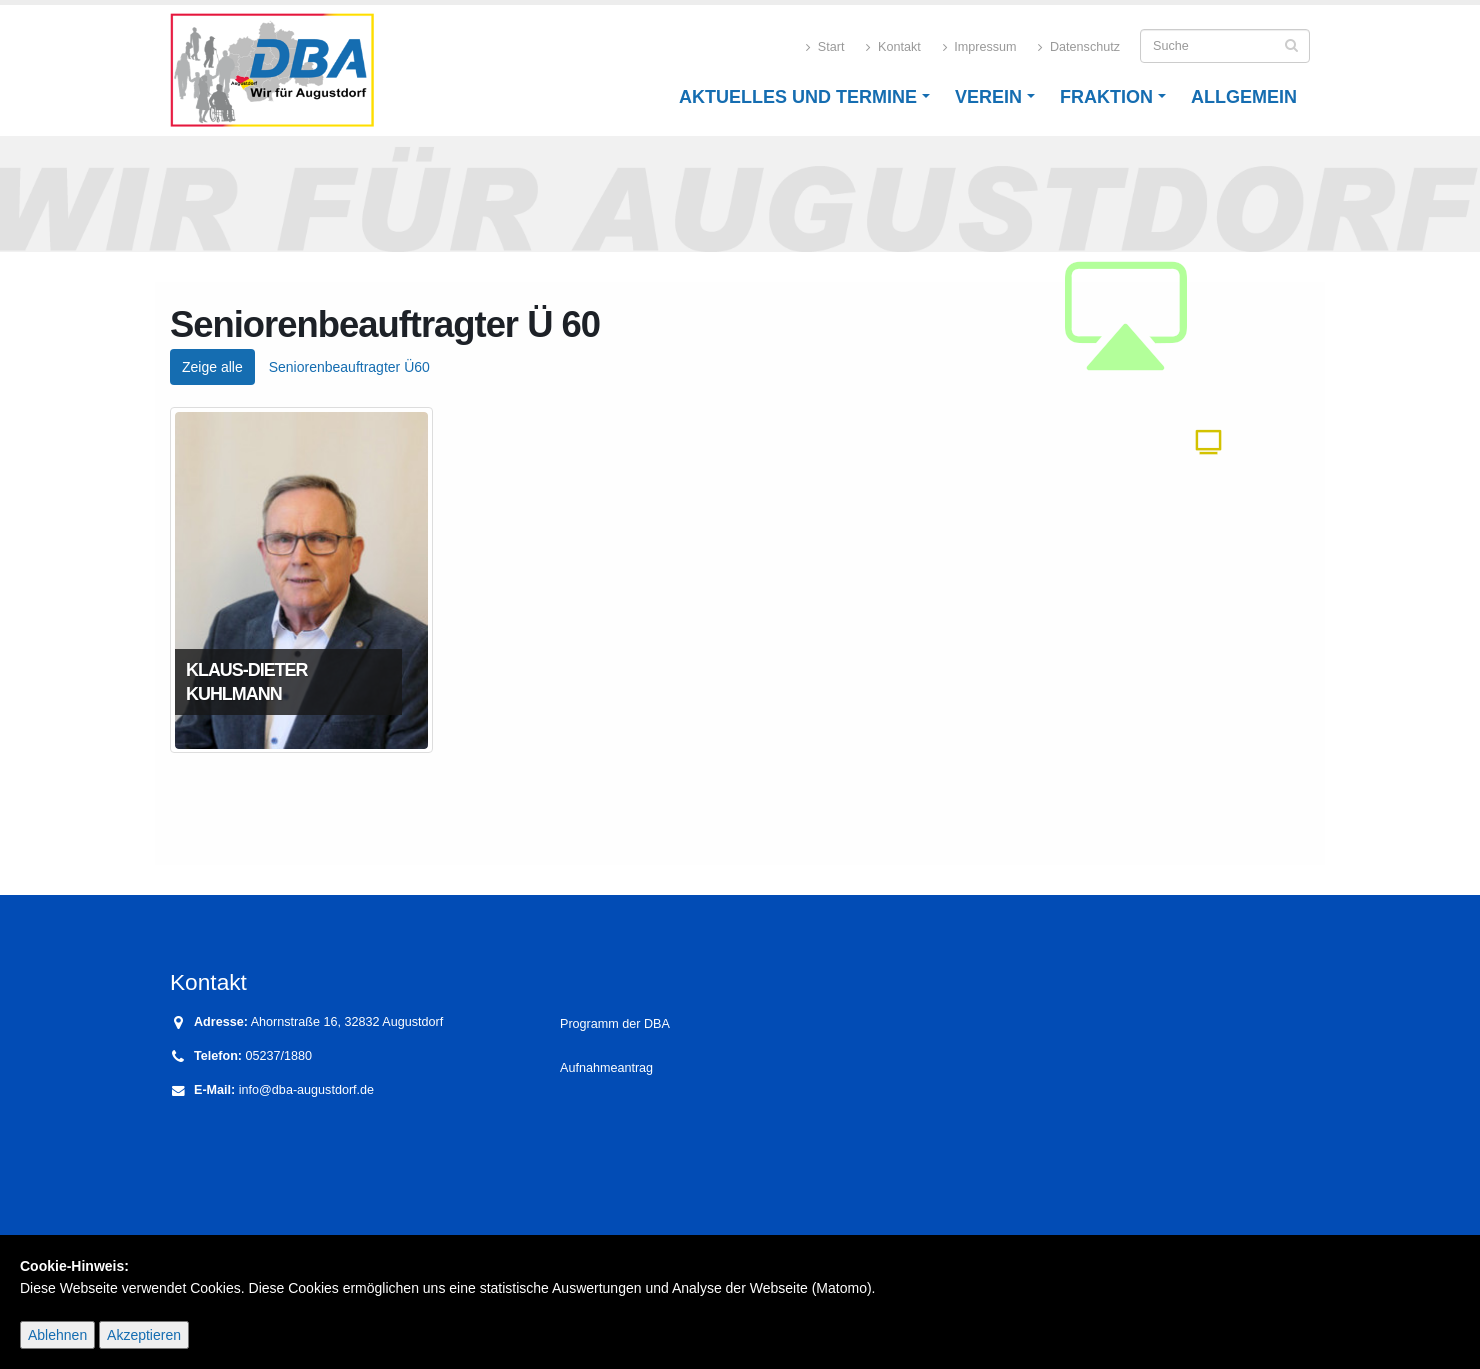  Describe the element at coordinates (1208, 441) in the screenshot. I see `access tv or display settings` at that location.